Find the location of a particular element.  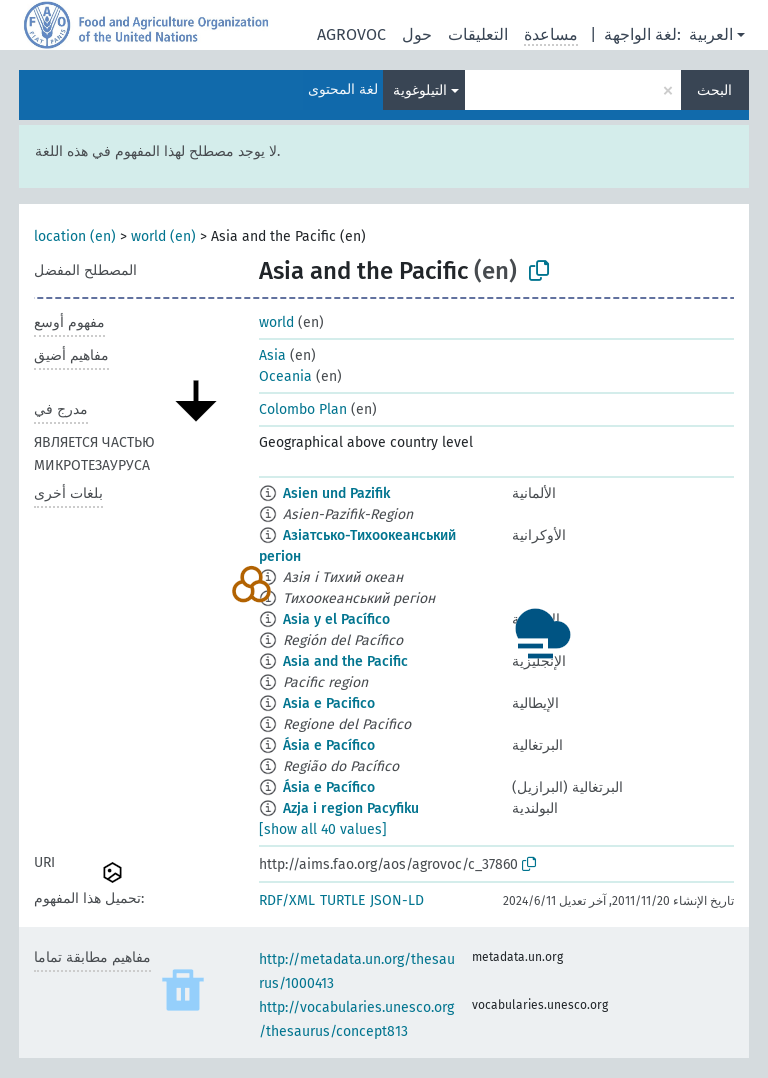

delete selected item is located at coordinates (183, 990).